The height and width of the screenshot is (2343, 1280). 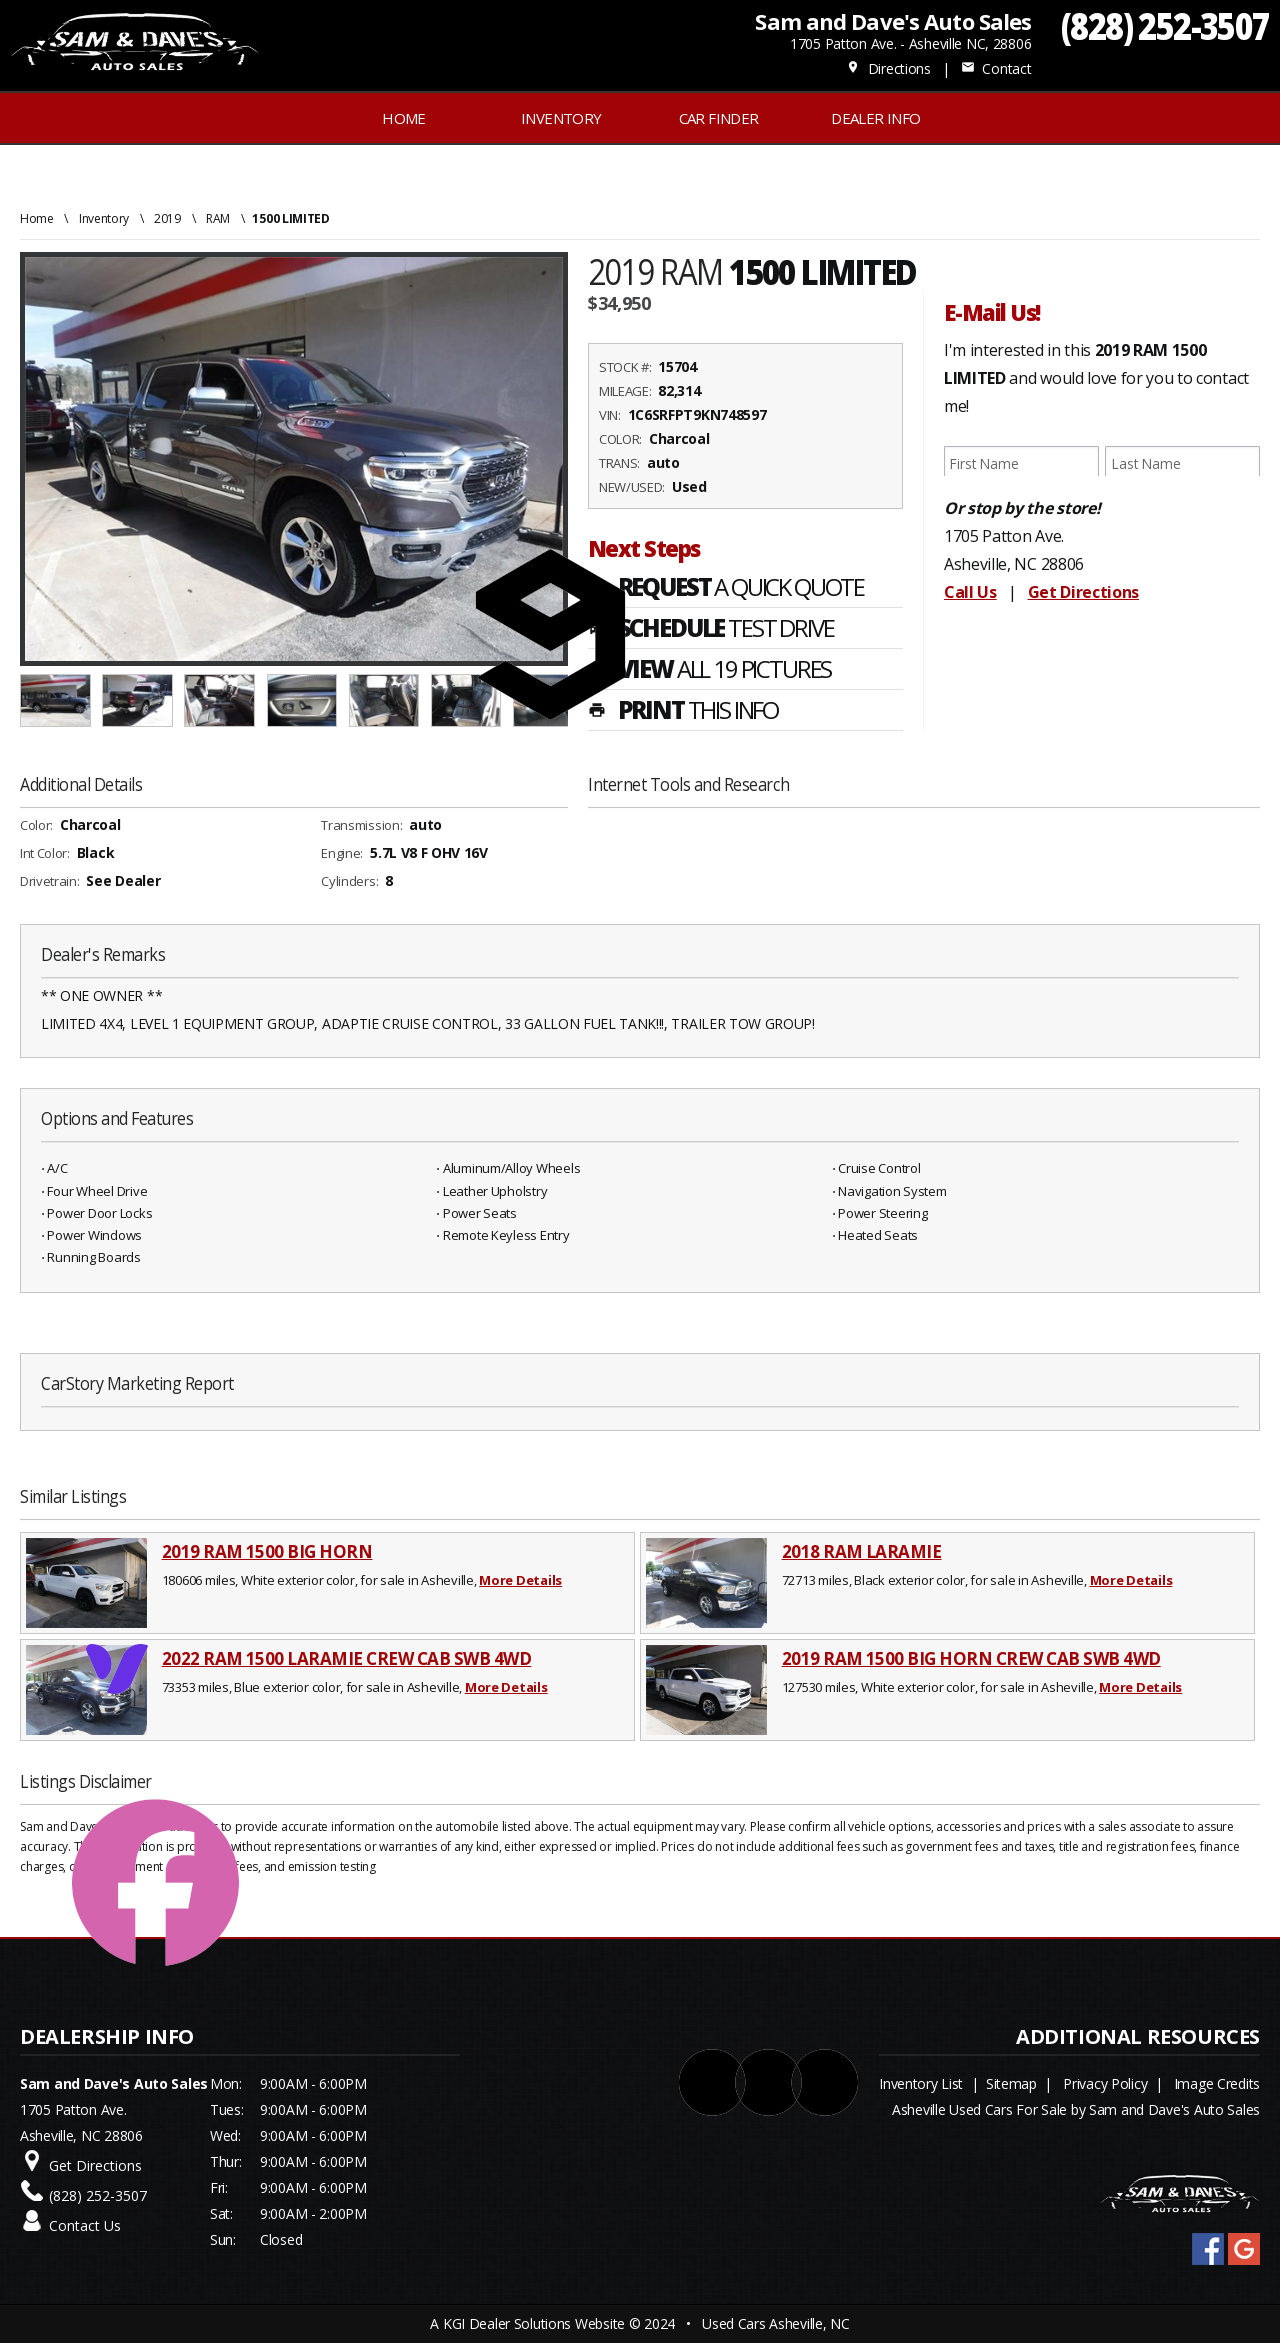 I want to click on open the 9GAG app, so click(x=550, y=634).